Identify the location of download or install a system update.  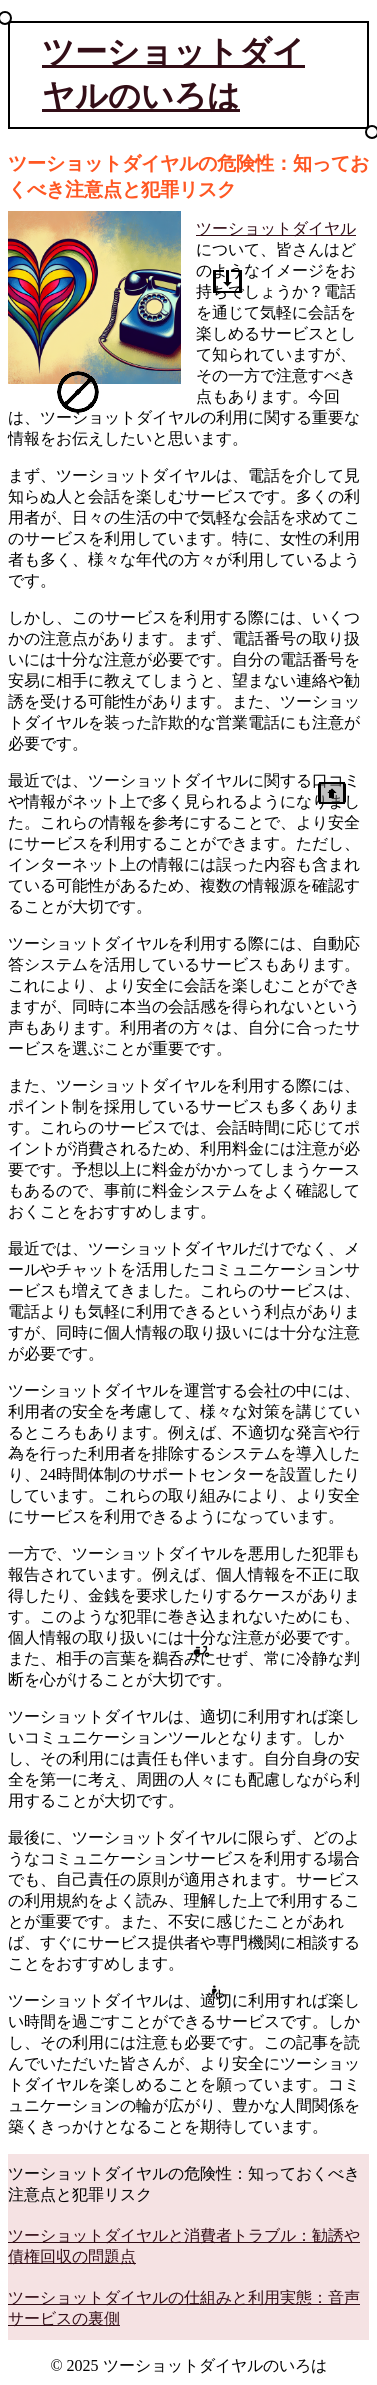
(227, 281).